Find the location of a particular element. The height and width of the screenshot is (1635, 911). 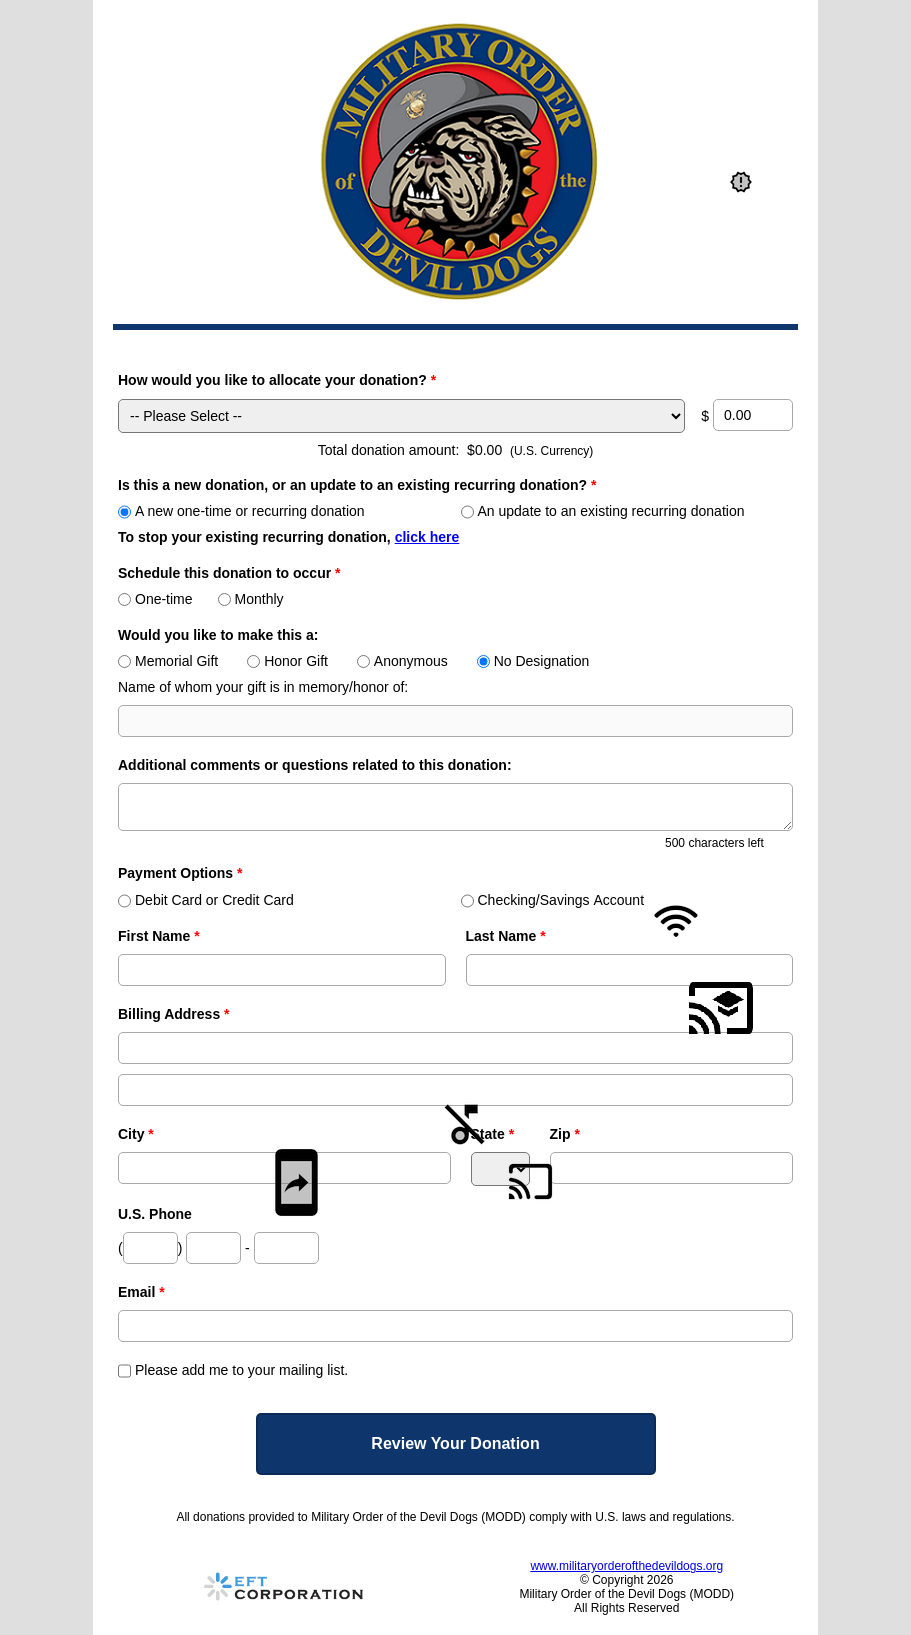

indicates new or recently added content is located at coordinates (741, 182).